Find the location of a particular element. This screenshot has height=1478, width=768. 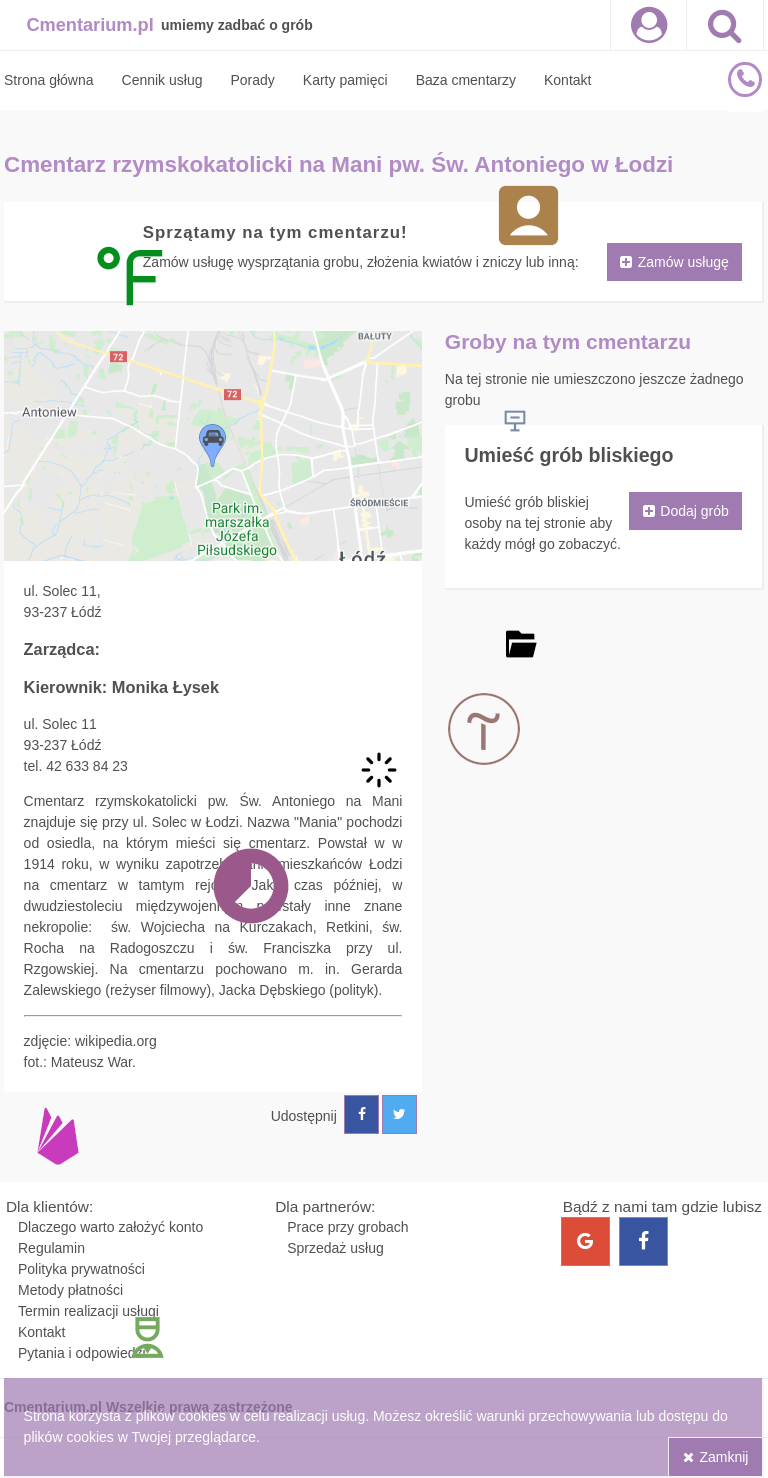

access nursing or medical staff information is located at coordinates (147, 1337).